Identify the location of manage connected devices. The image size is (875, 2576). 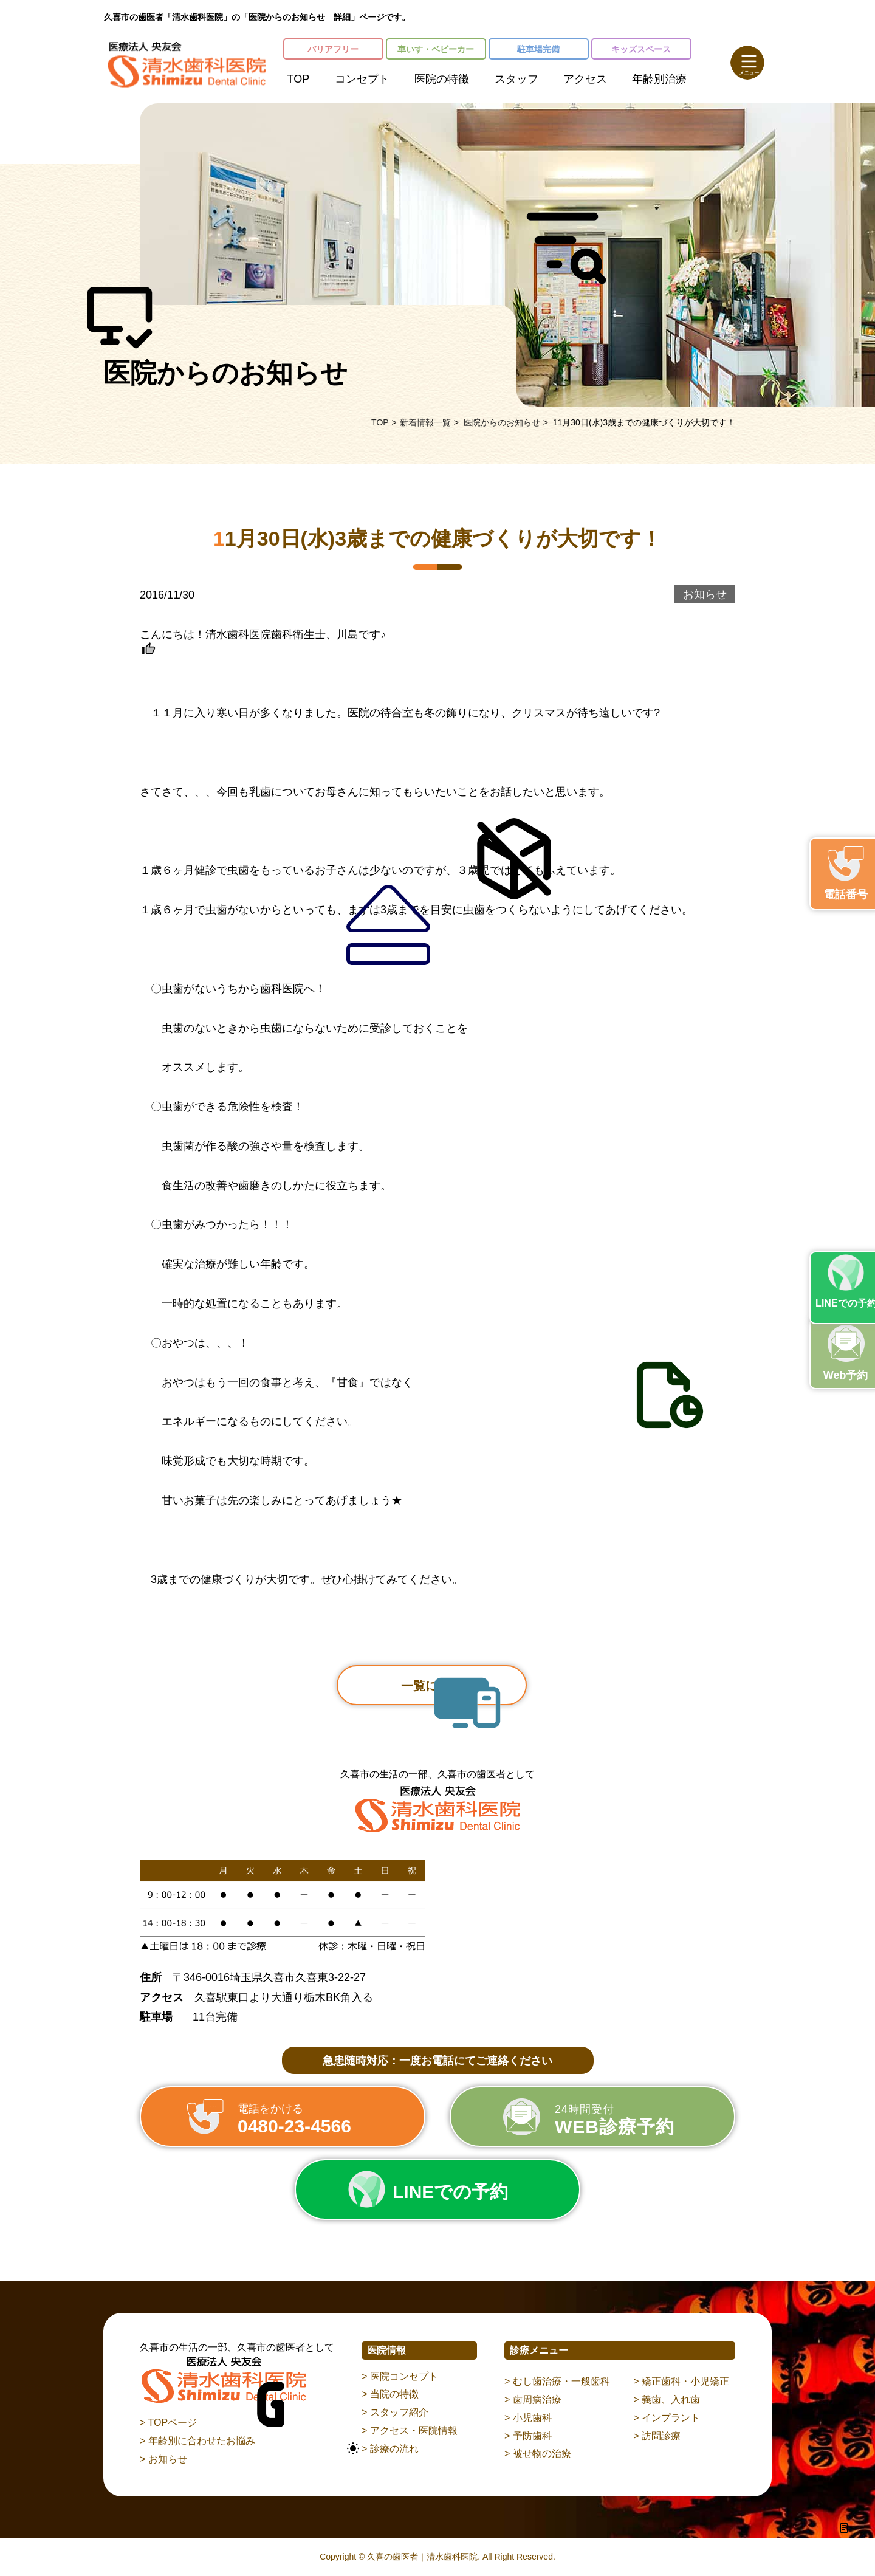
(466, 1703).